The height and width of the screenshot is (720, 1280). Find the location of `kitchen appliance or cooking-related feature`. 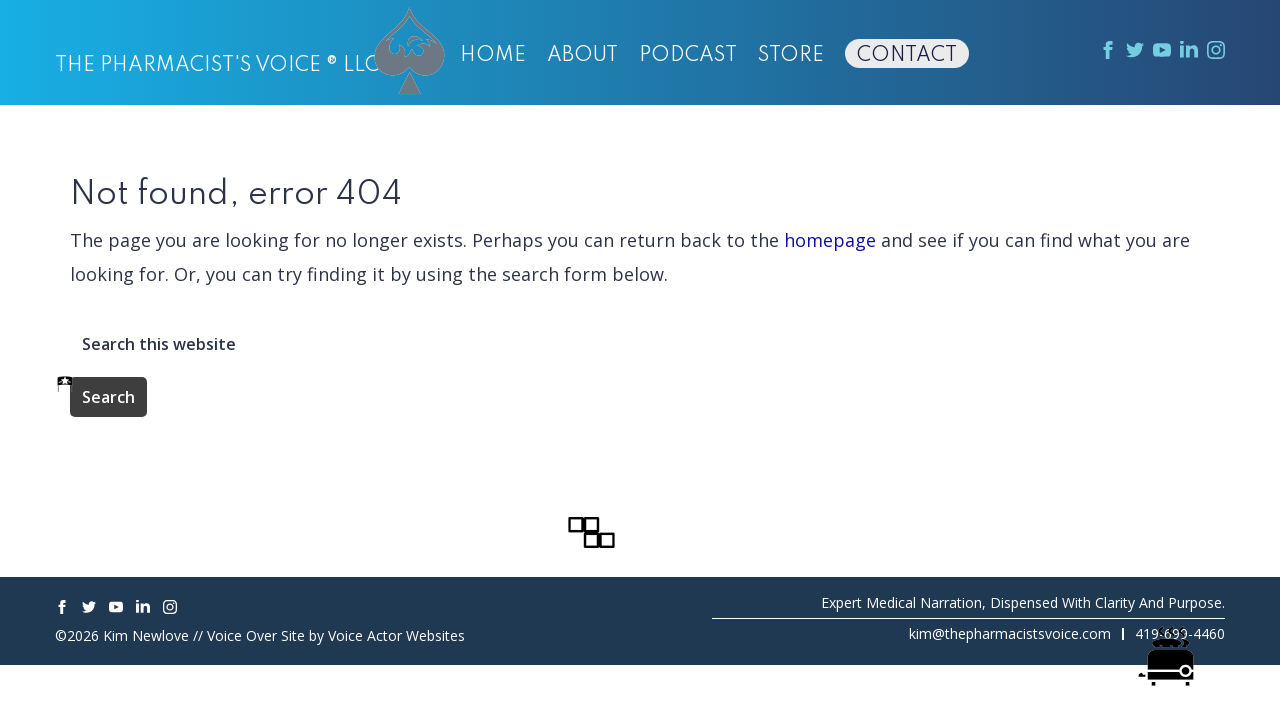

kitchen appliance or cooking-related feature is located at coordinates (1166, 656).